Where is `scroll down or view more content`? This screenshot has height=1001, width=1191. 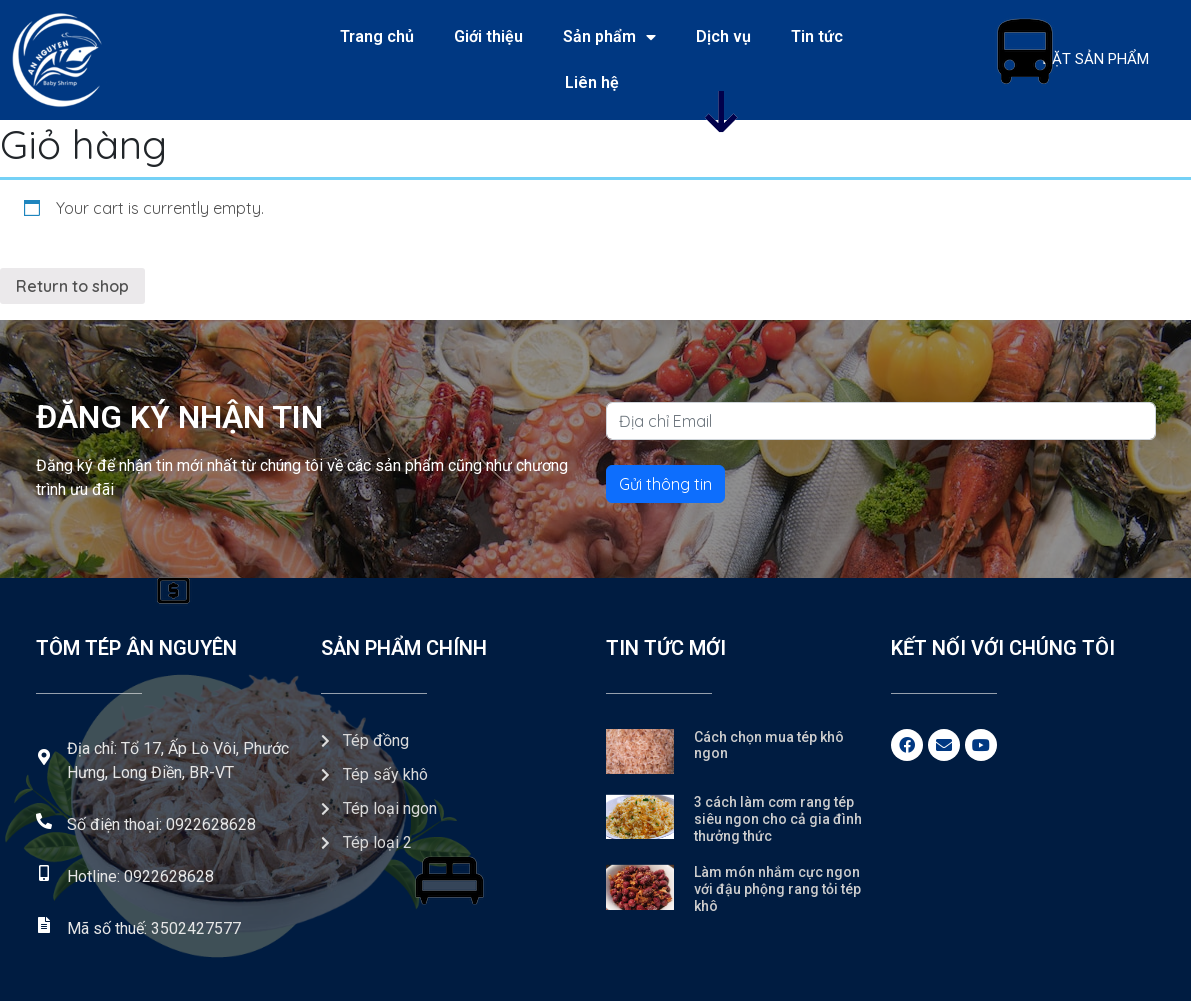
scroll down or view more content is located at coordinates (722, 114).